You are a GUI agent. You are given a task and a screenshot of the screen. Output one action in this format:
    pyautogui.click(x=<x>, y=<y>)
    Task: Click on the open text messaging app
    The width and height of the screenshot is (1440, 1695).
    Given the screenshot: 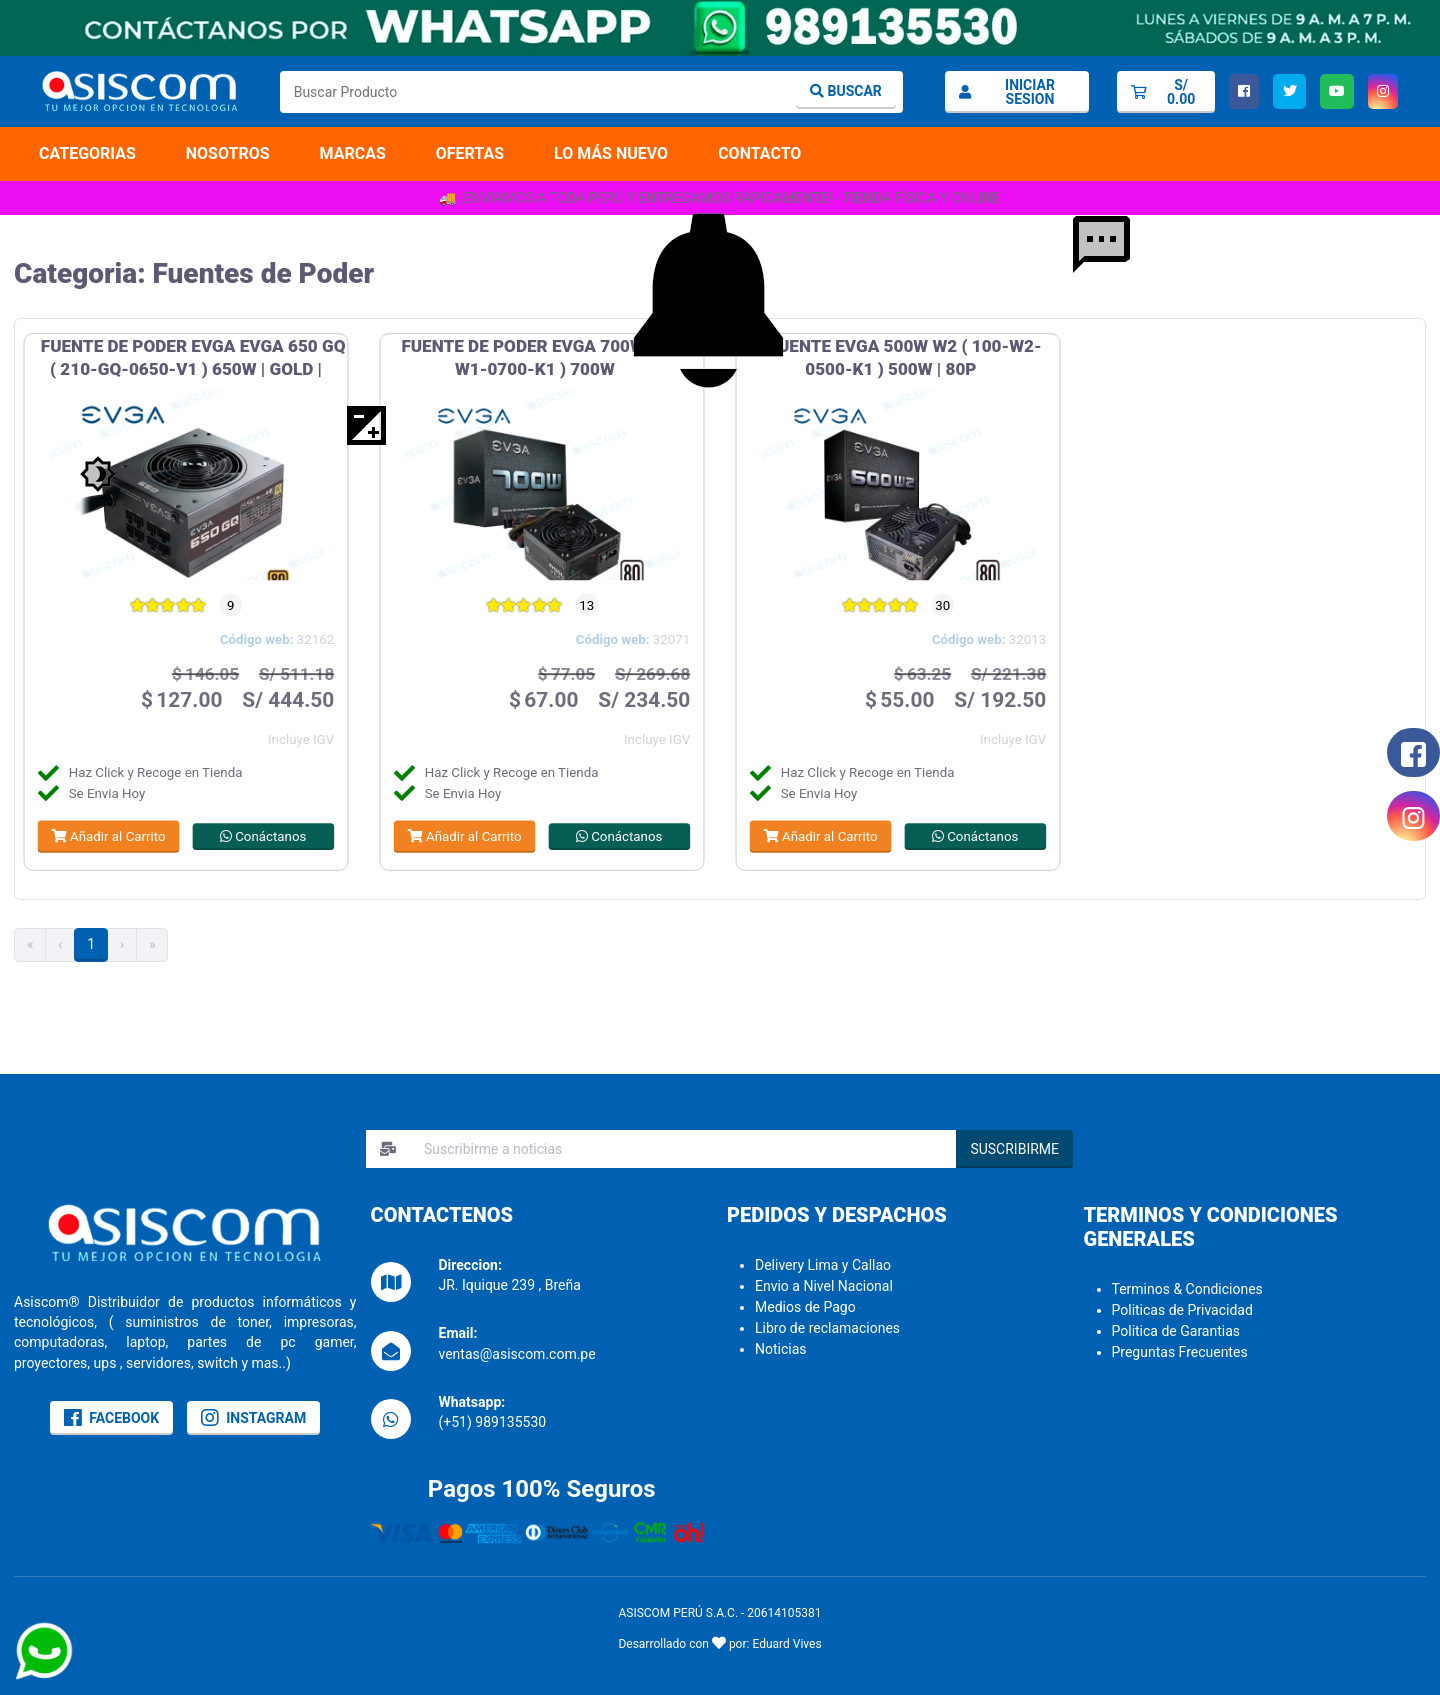 What is the action you would take?
    pyautogui.click(x=1101, y=244)
    